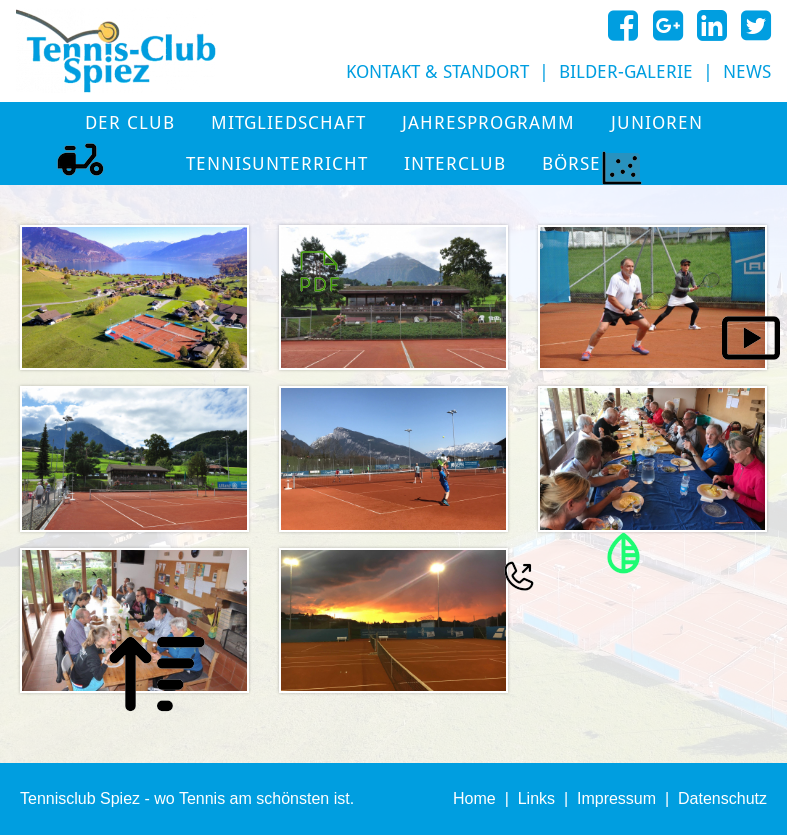  I want to click on select moped or scooter delivery option, so click(80, 159).